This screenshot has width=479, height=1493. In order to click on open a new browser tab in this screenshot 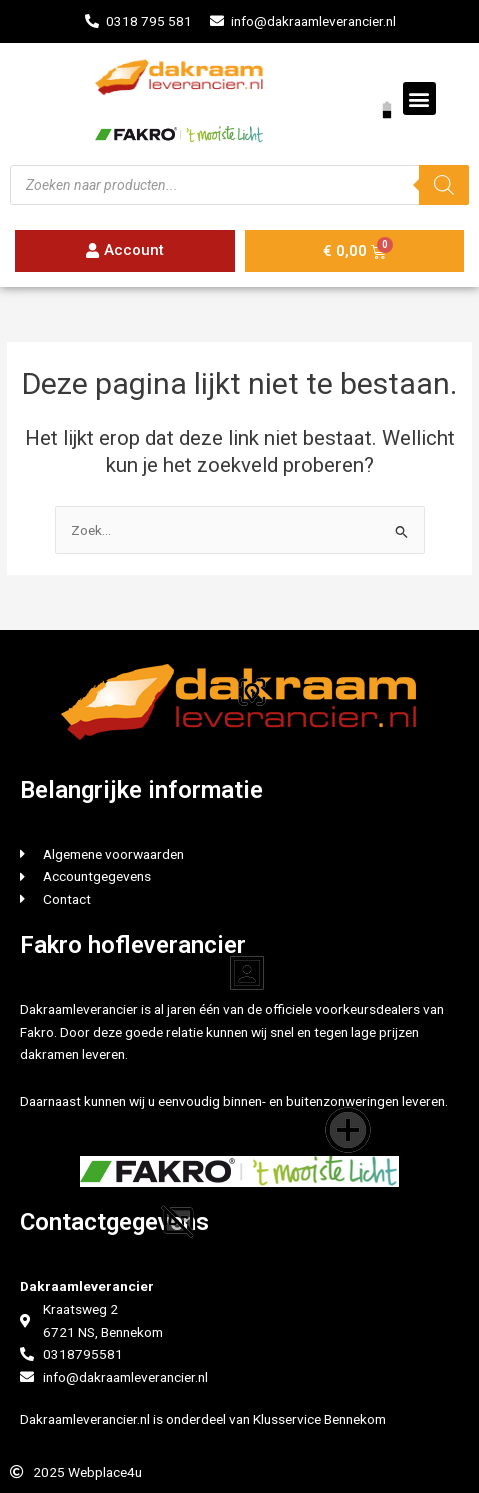, I will do `click(401, 983)`.